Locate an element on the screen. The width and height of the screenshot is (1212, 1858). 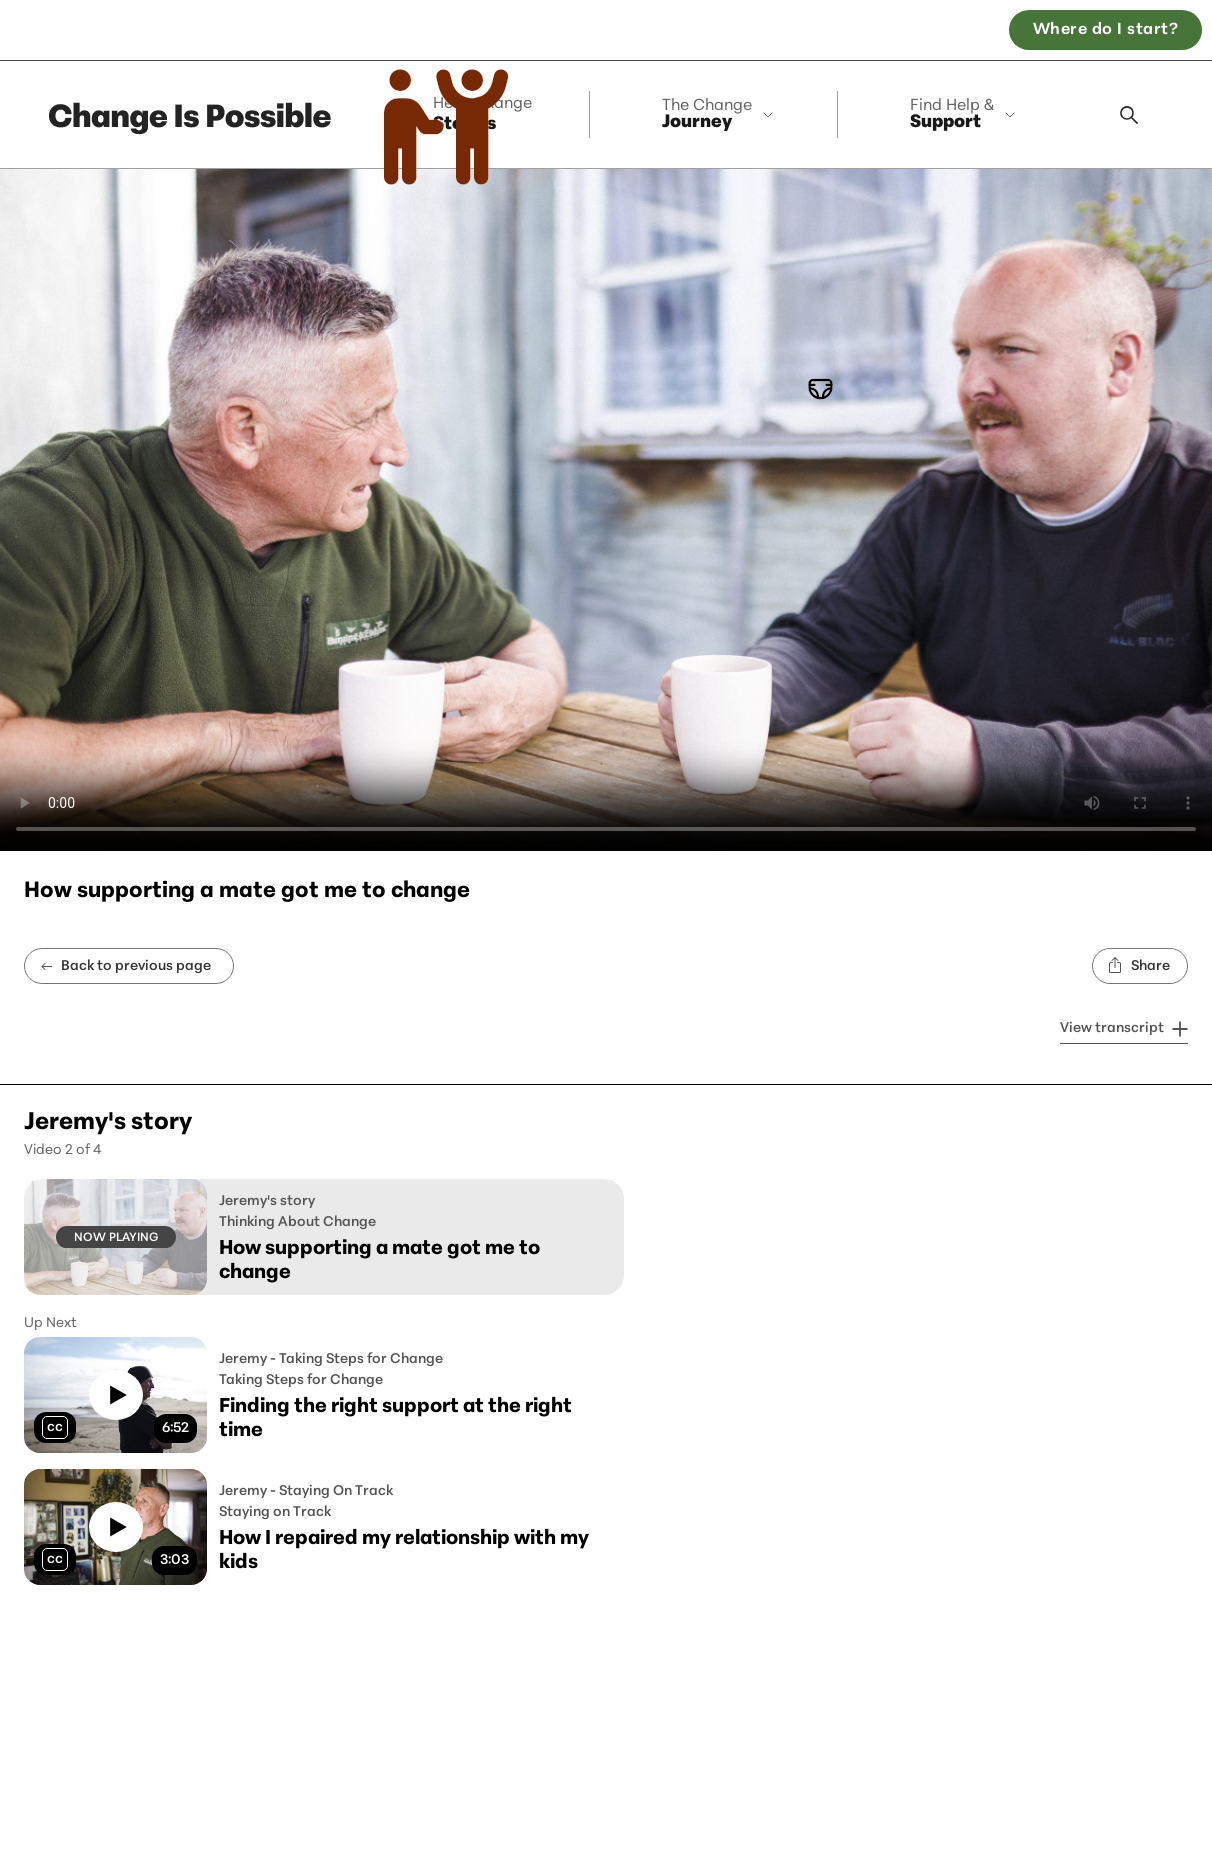
track diaper changes for baby care logging is located at coordinates (820, 388).